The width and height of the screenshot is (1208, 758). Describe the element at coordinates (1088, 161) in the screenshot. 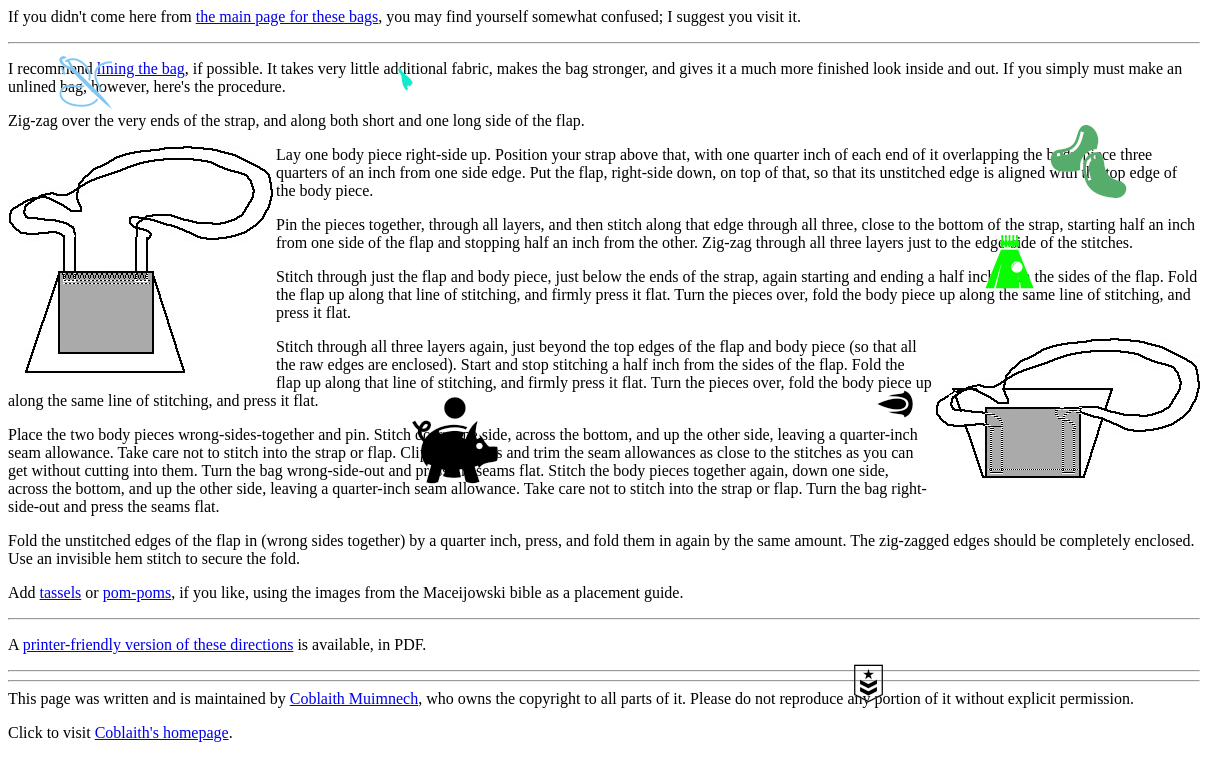

I see `access candy or sweet-themed items` at that location.